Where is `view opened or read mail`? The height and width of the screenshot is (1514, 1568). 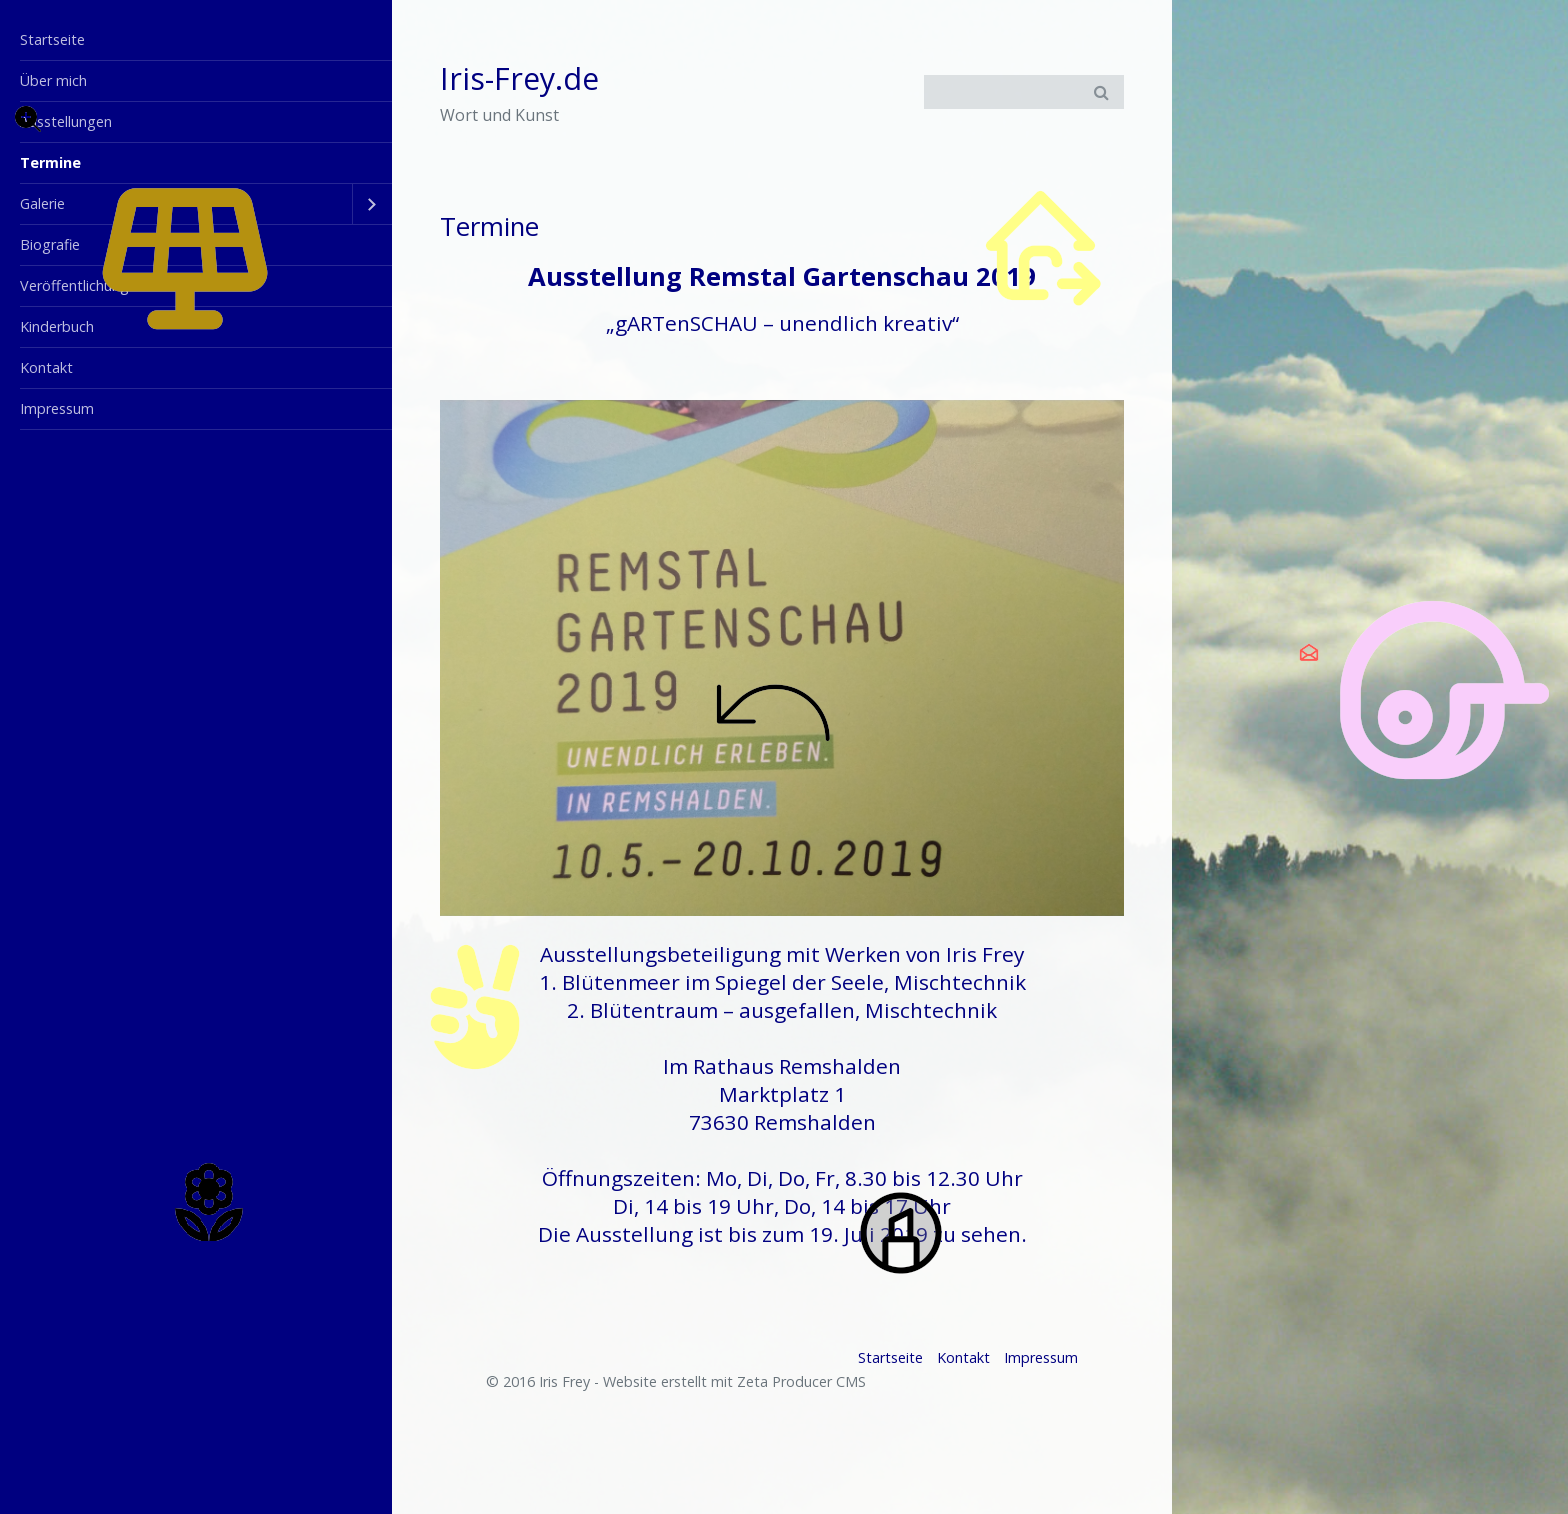 view opened or read mail is located at coordinates (1309, 653).